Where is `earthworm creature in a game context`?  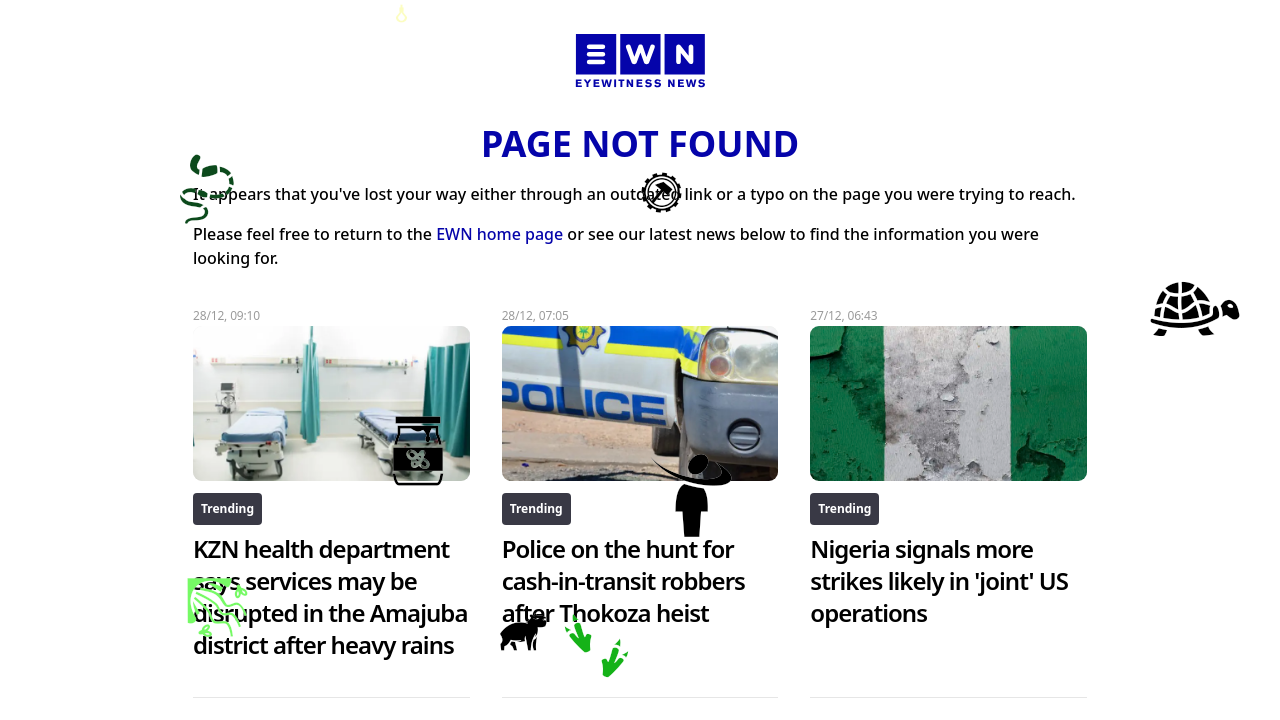 earthworm creature in a game context is located at coordinates (206, 189).